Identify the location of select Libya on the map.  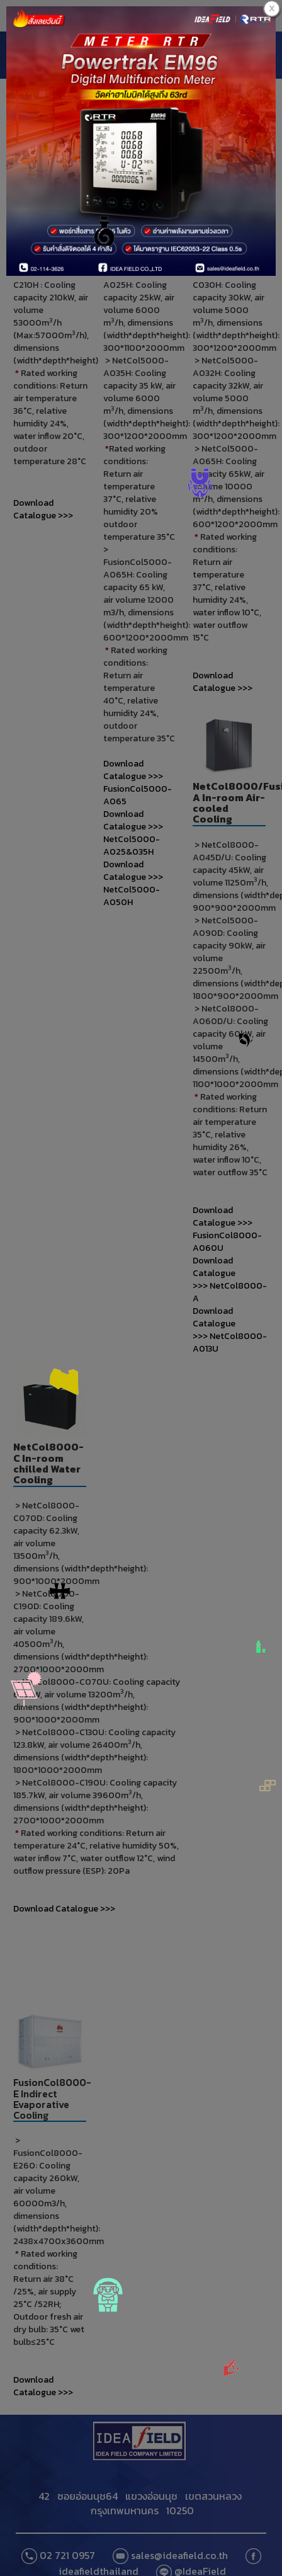
(64, 1381).